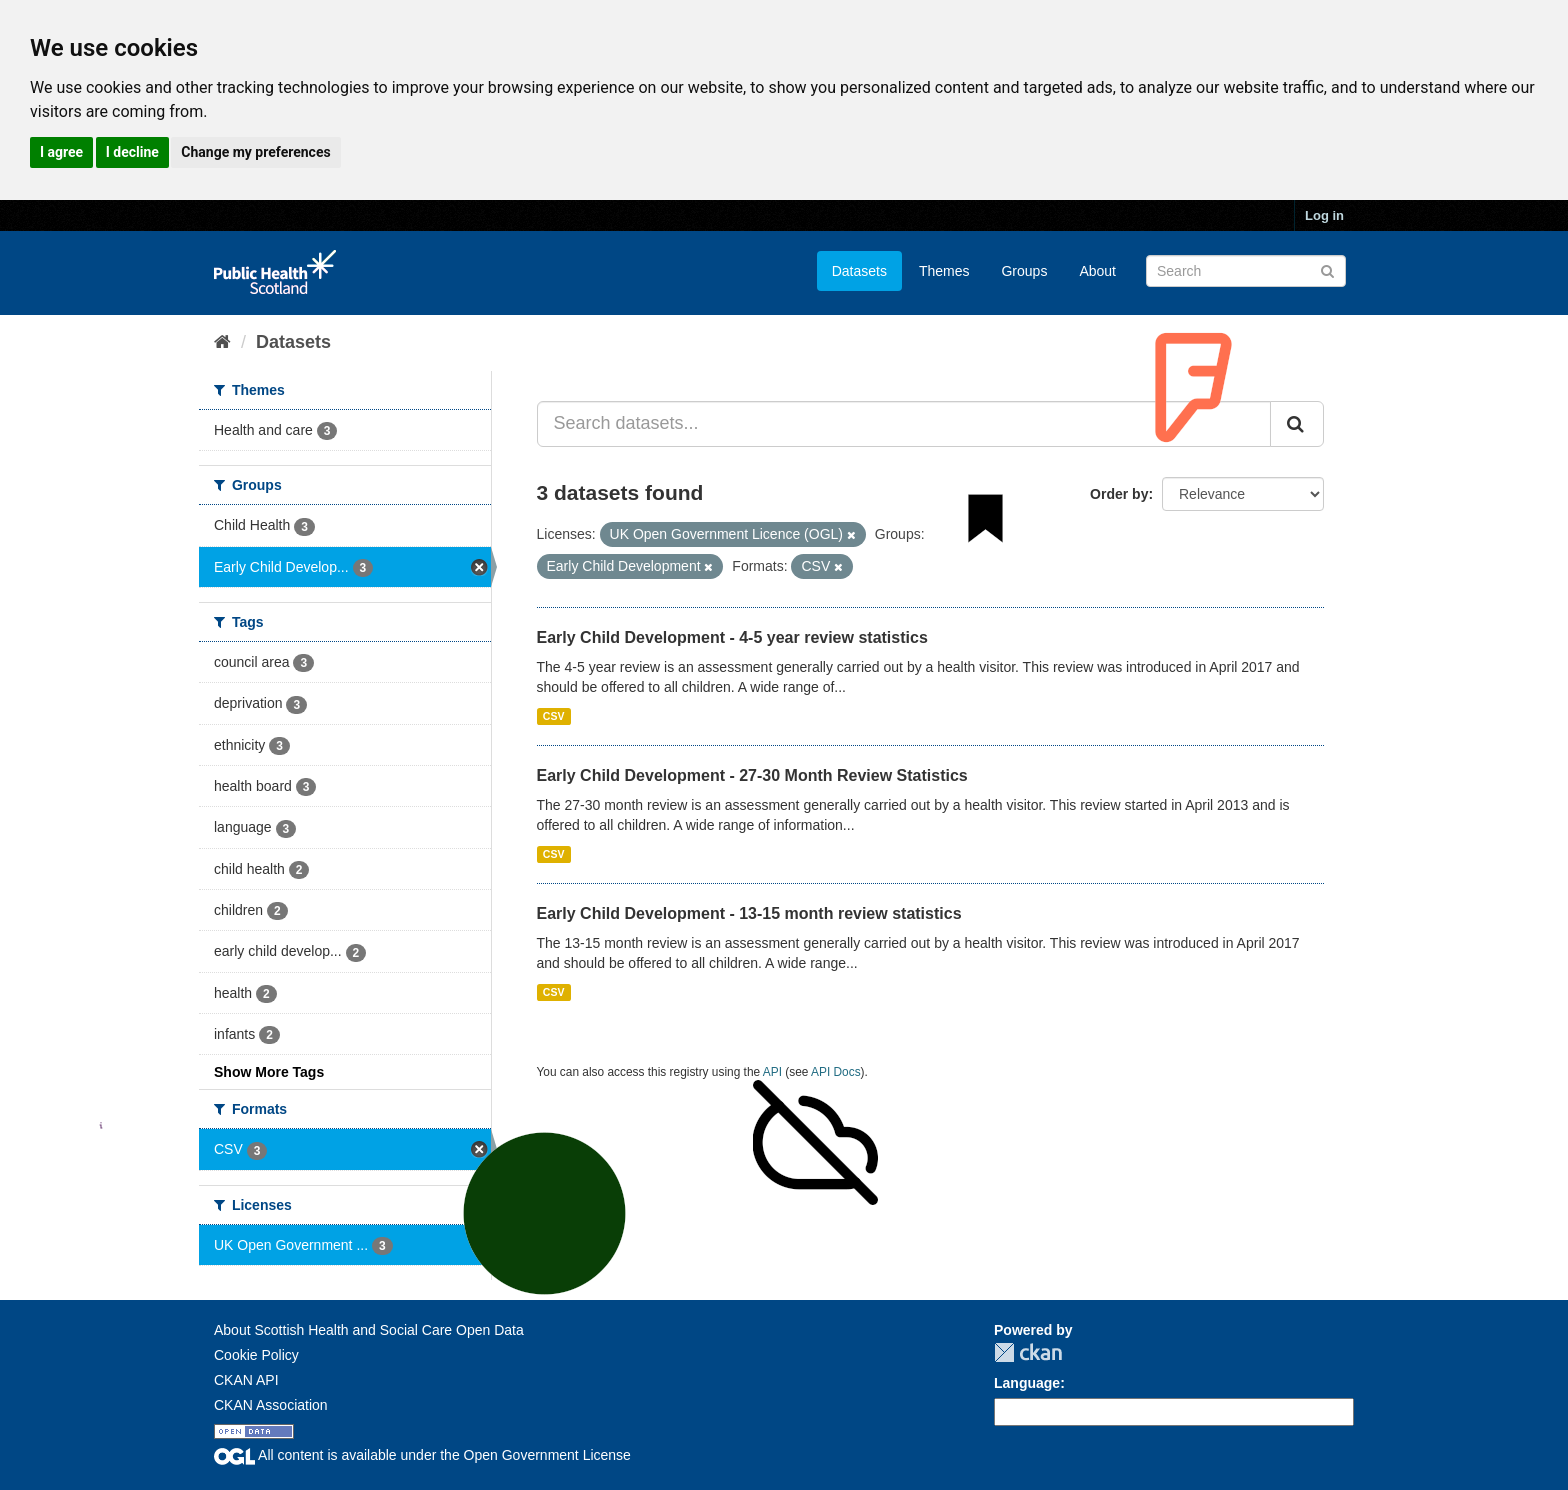  I want to click on view more information about this item, so click(101, 1125).